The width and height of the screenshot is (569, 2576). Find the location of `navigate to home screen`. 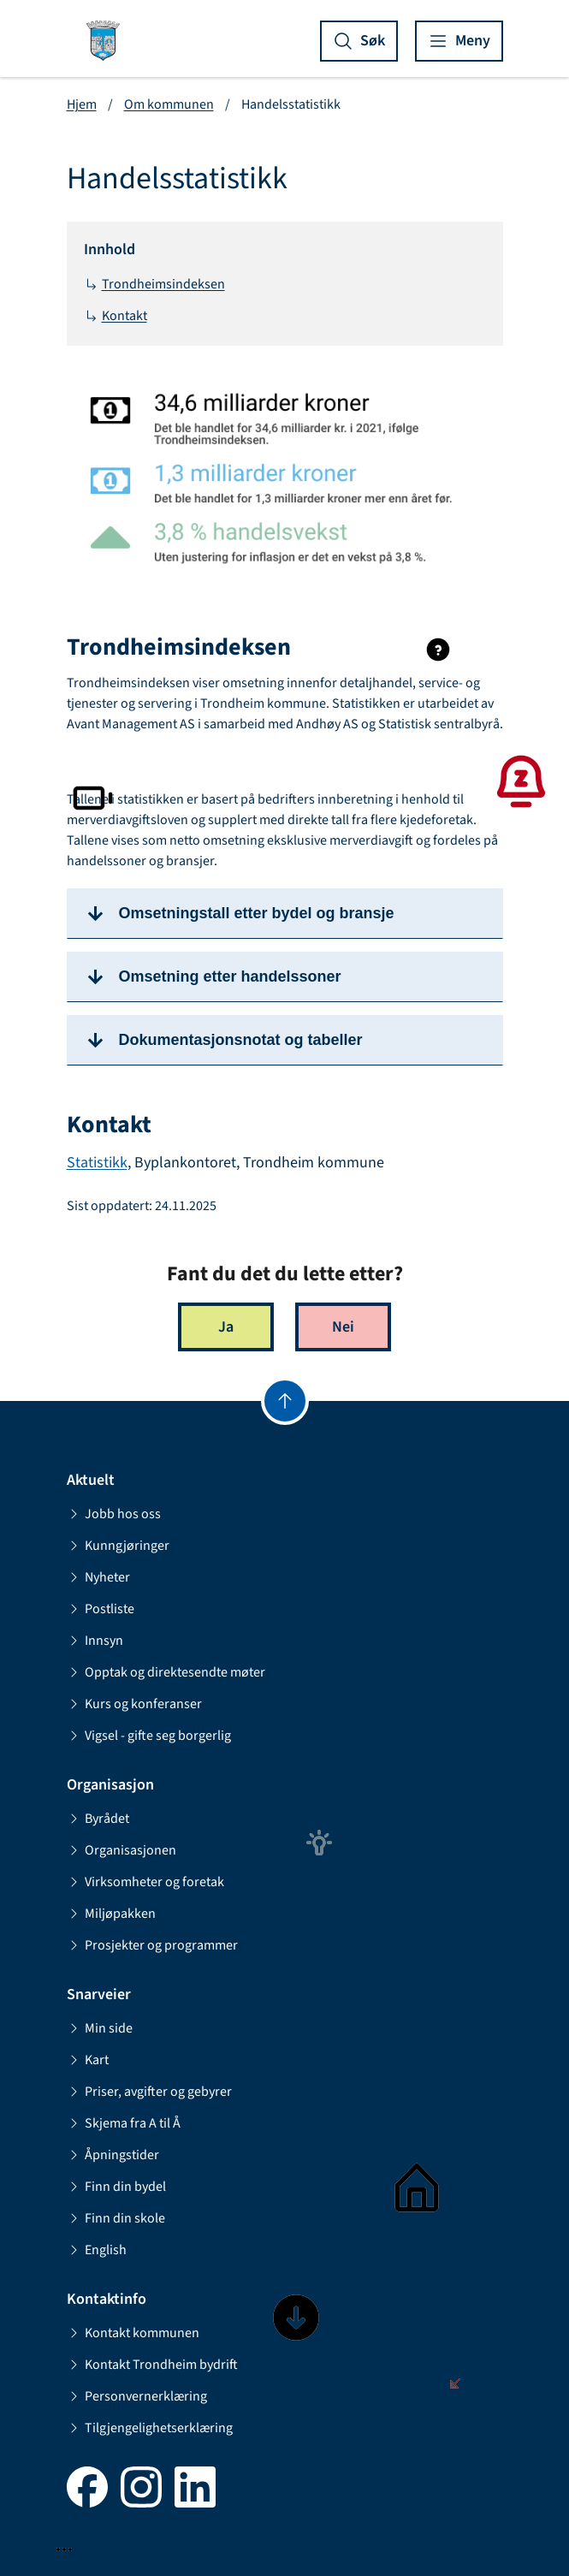

navigate to home screen is located at coordinates (417, 2187).